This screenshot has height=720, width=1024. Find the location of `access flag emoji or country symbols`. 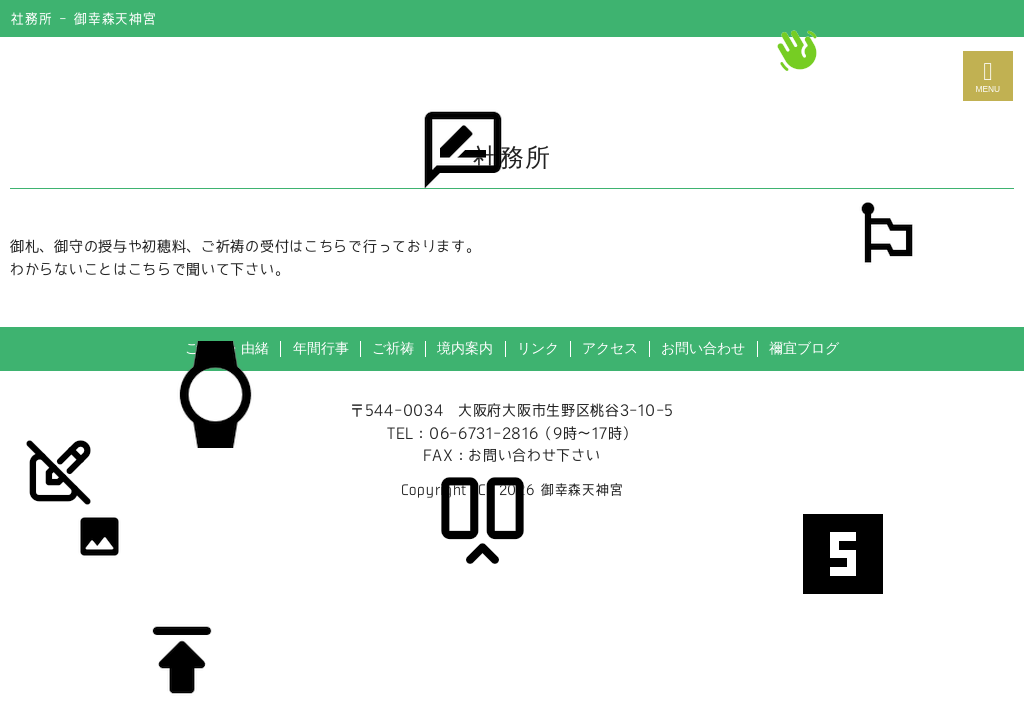

access flag emoji or country symbols is located at coordinates (887, 234).